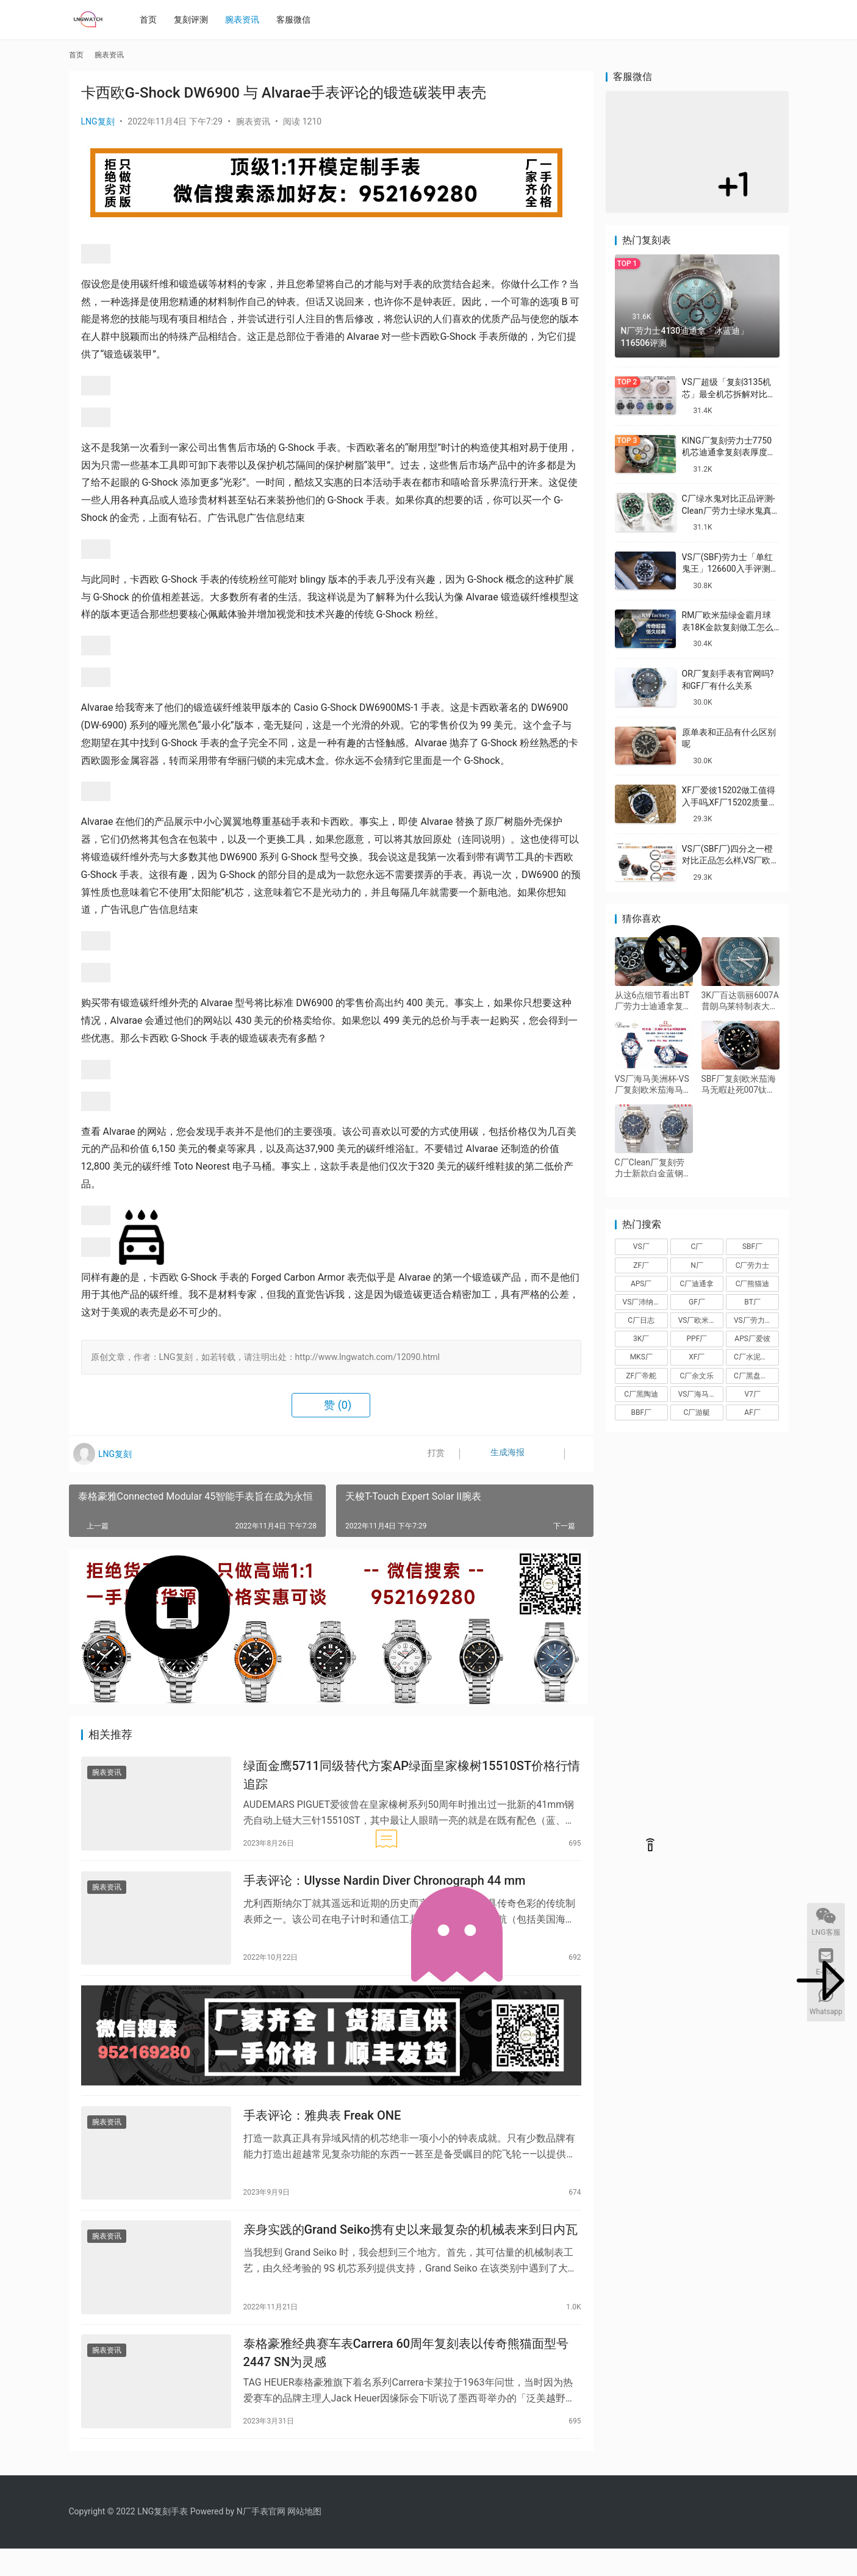 This screenshot has height=2576, width=857. I want to click on view purchase receipt or transaction history, so click(386, 1838).